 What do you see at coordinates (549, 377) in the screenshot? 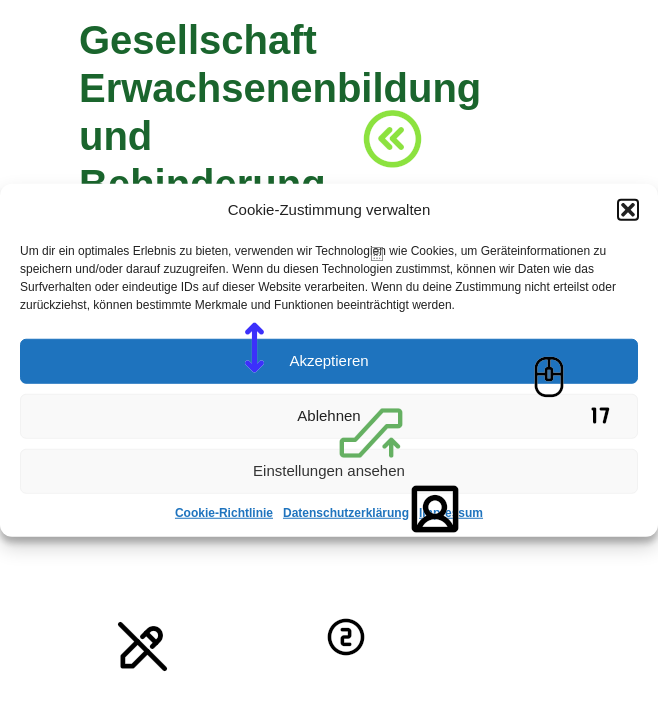
I see `indicates middle mouse button click action` at bounding box center [549, 377].